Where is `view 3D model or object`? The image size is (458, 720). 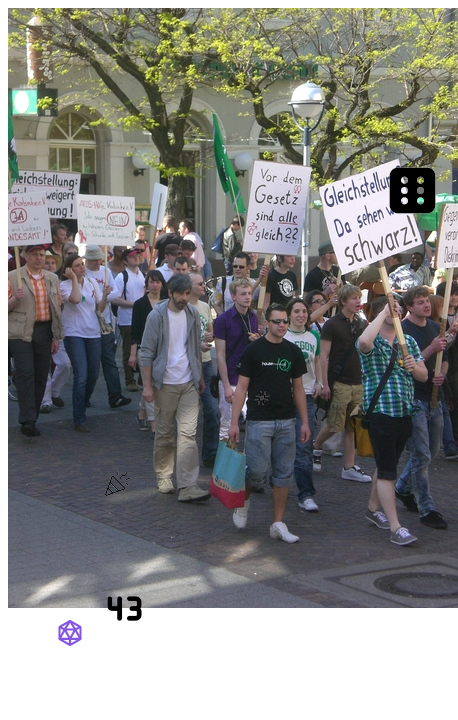
view 3D model or object is located at coordinates (70, 633).